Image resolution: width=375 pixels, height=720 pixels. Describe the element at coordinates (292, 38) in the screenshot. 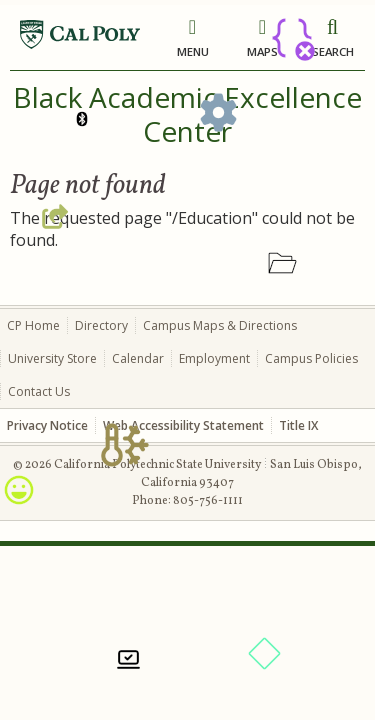

I see `indicates a syntax error with mismatched brackets` at that location.